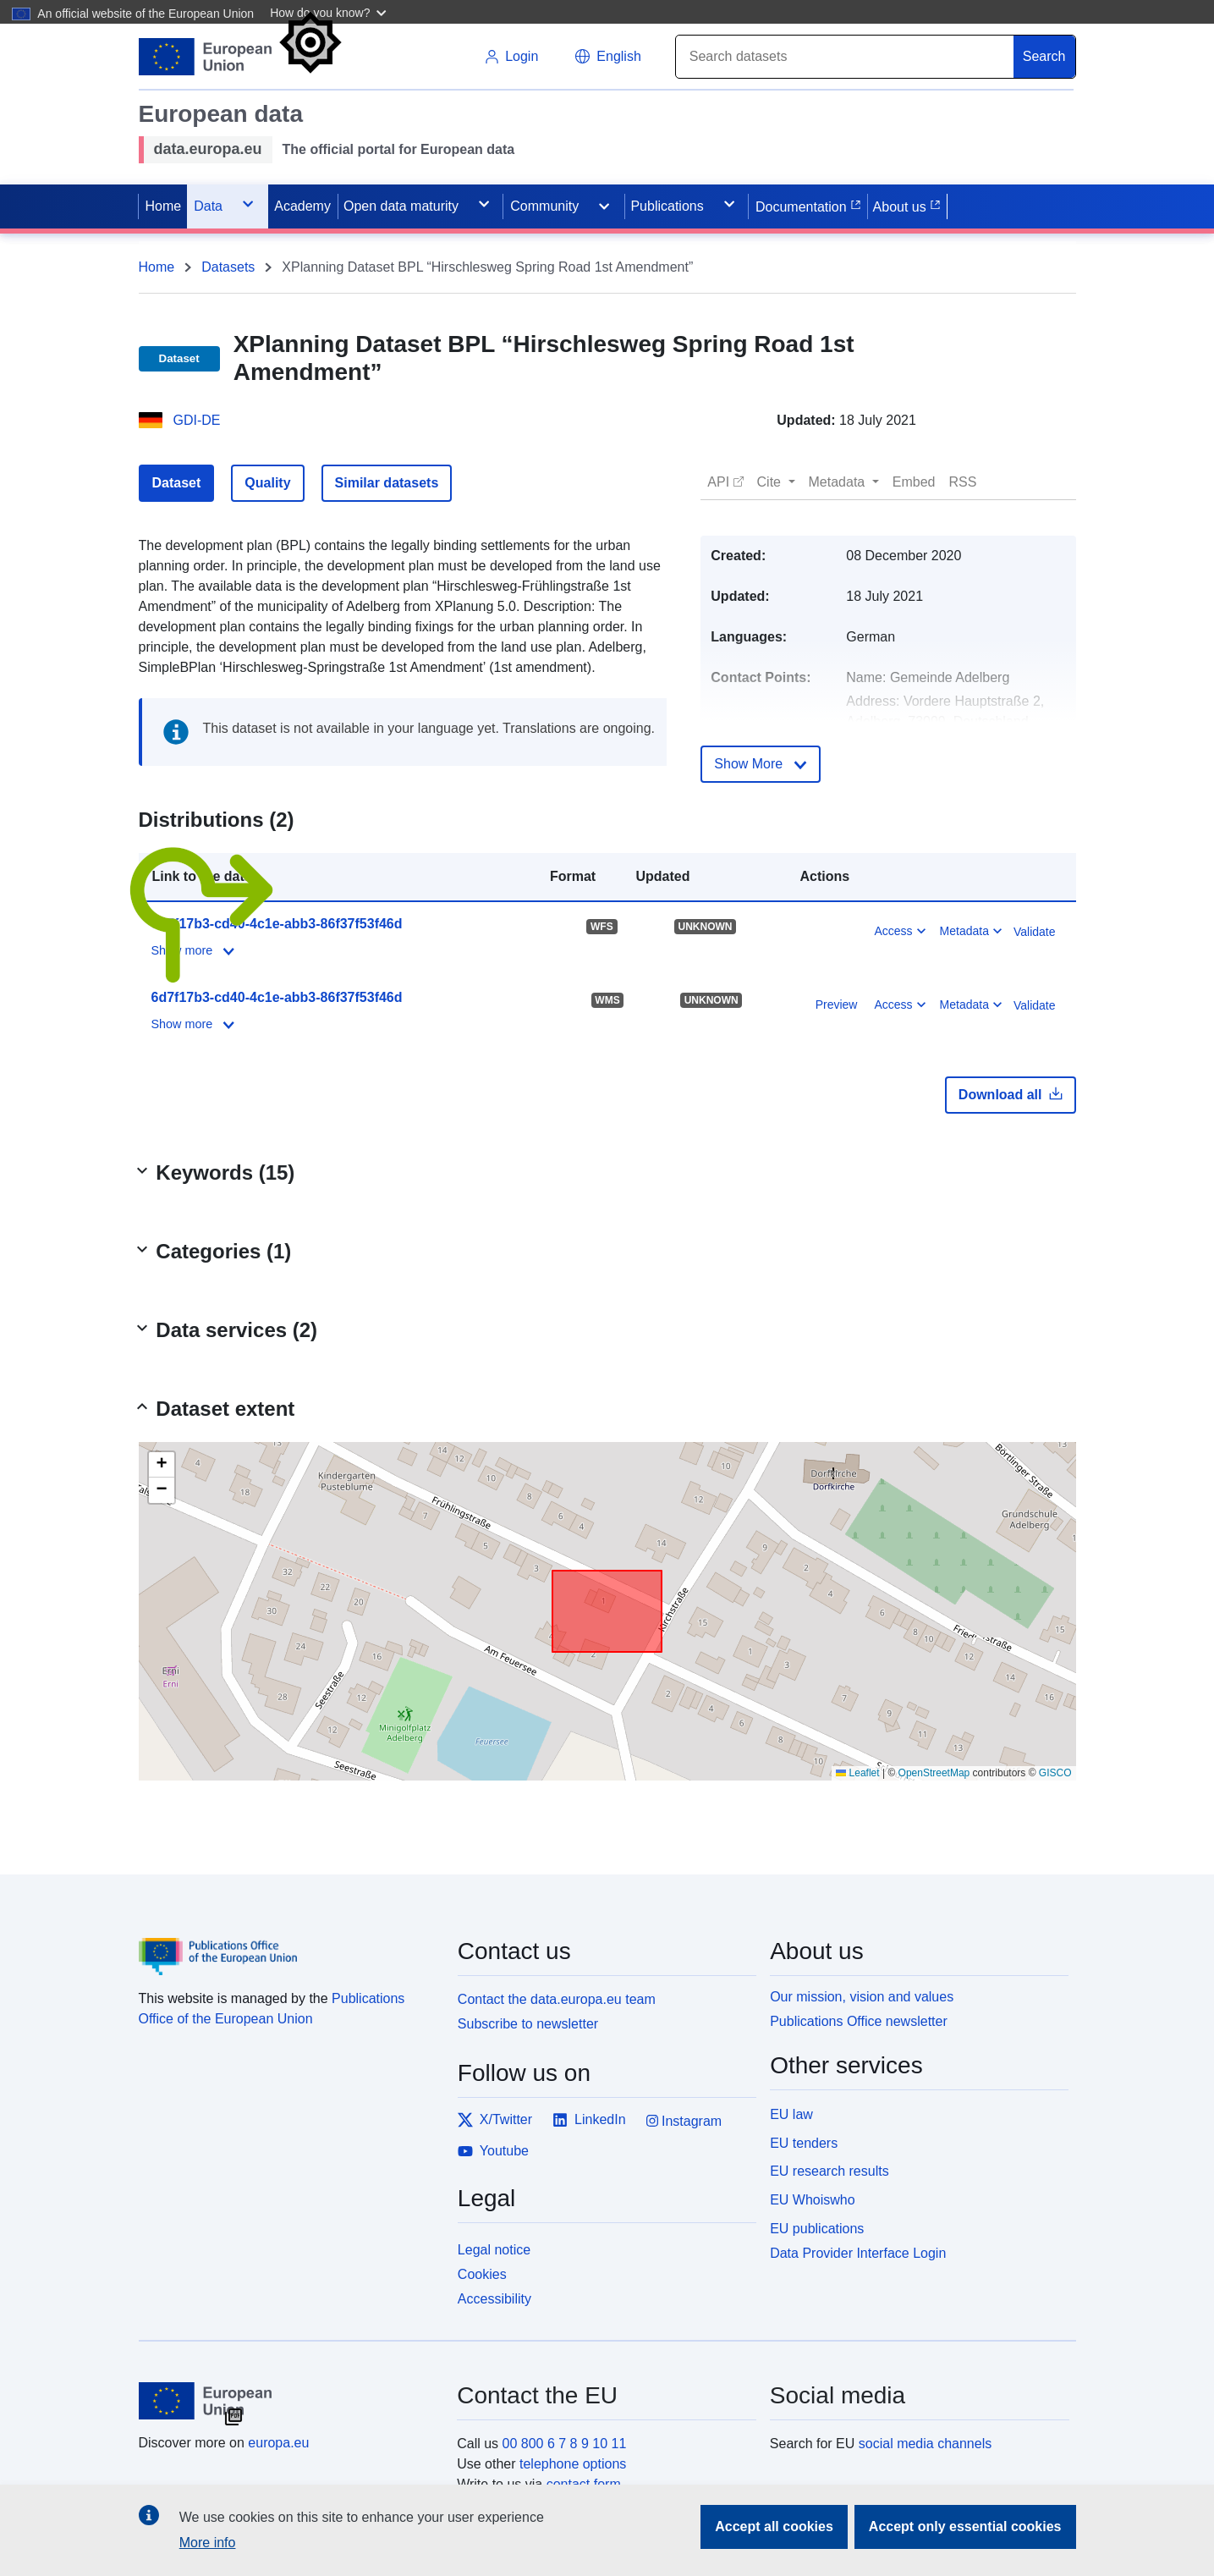  I want to click on take the roundabout exit to the right, so click(201, 911).